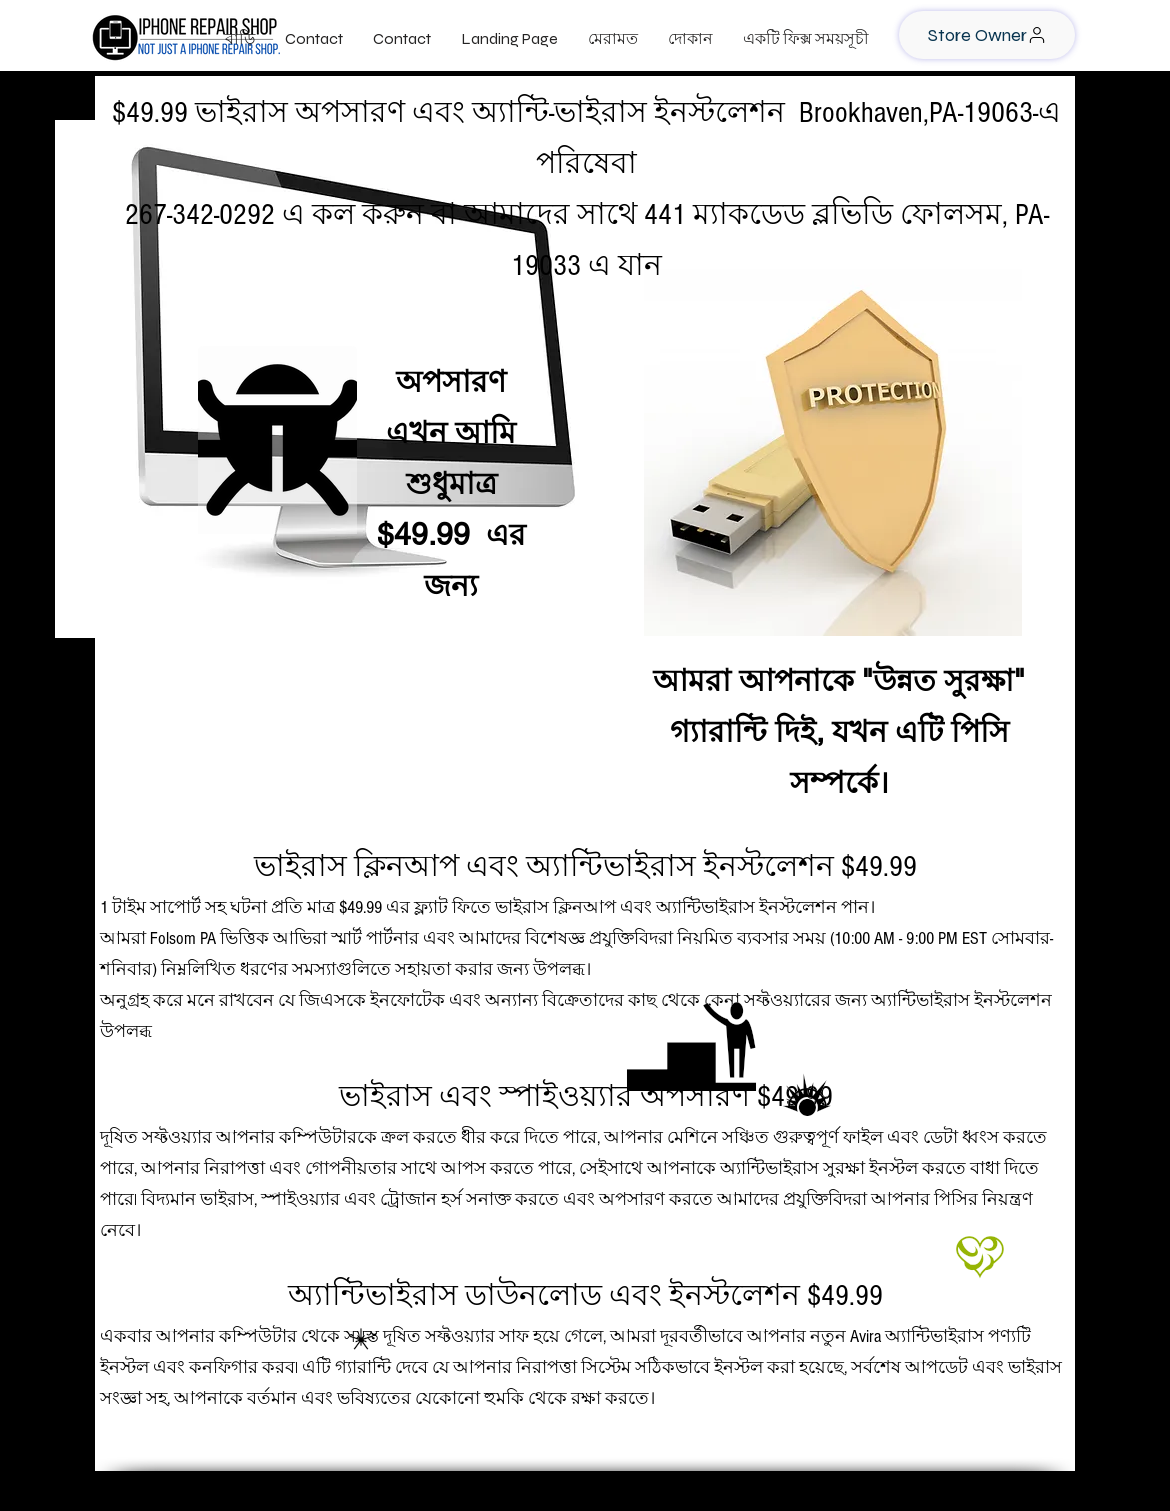 The width and height of the screenshot is (1170, 1511). Describe the element at coordinates (361, 1339) in the screenshot. I see `activate laser or beam attack` at that location.